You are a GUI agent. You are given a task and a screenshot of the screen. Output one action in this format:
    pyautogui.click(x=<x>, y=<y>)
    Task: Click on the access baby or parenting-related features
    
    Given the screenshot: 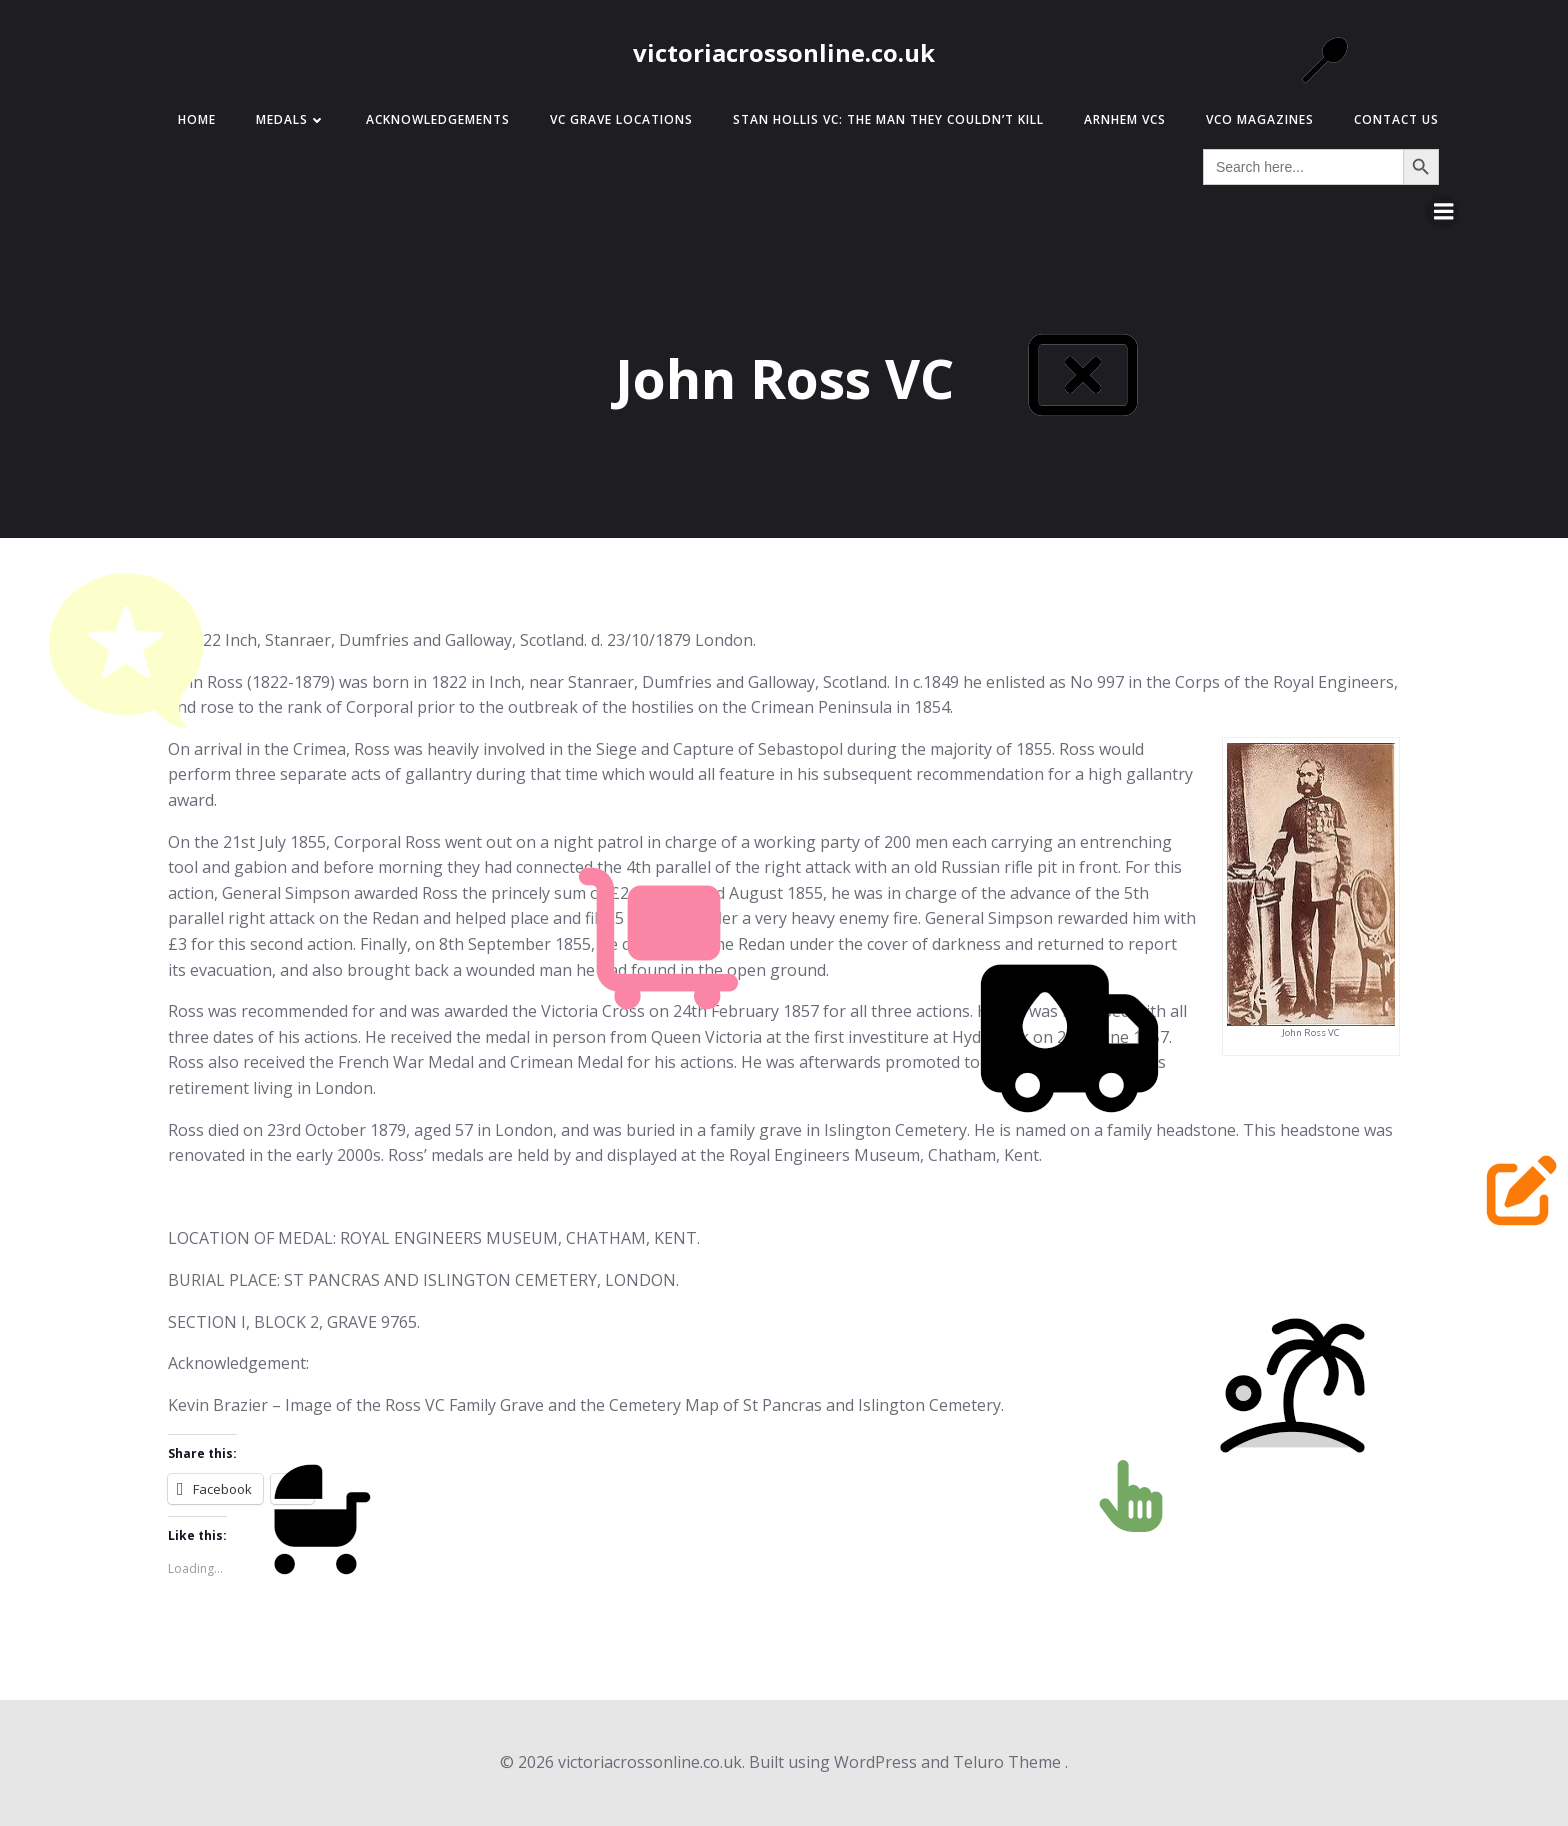 What is the action you would take?
    pyautogui.click(x=315, y=1519)
    